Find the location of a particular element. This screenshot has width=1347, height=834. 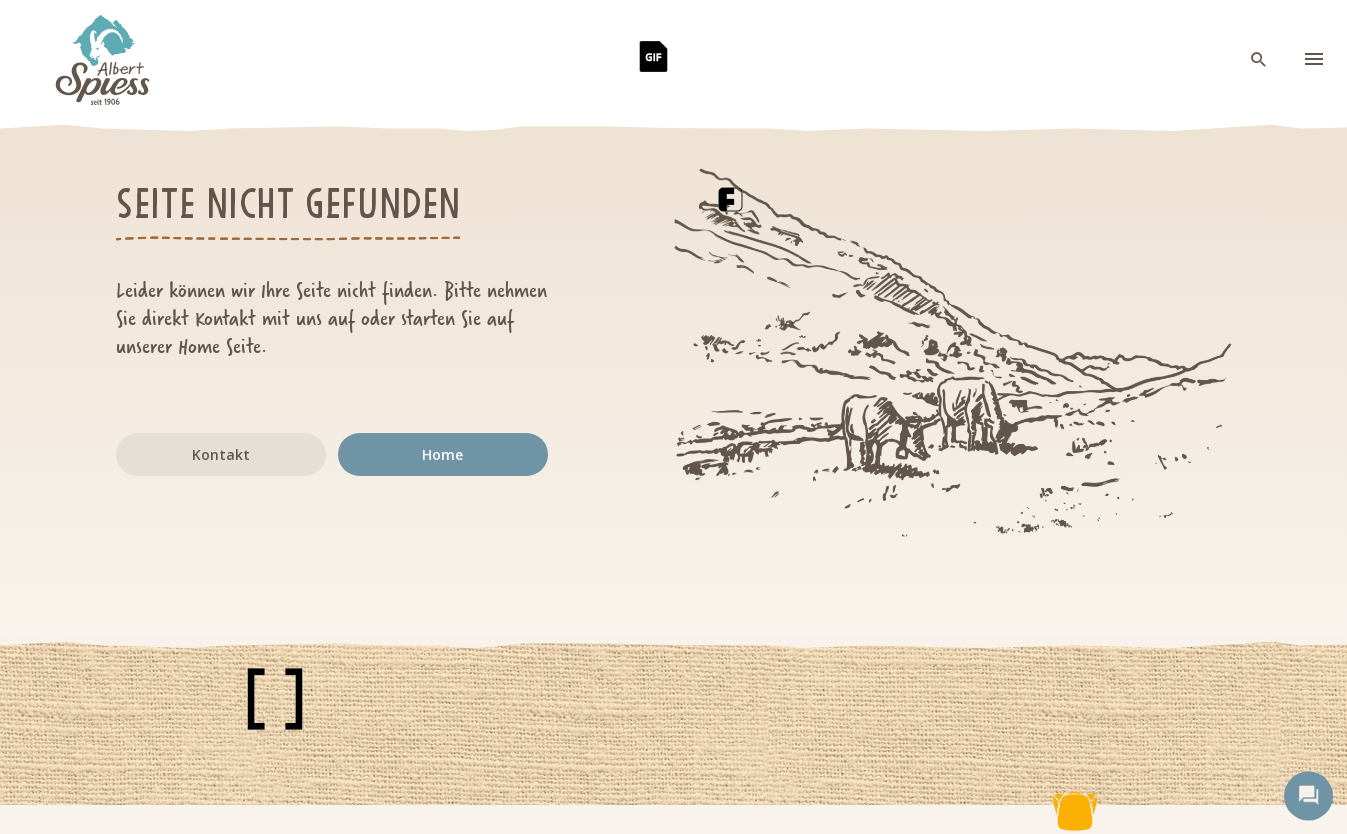

access code editor or development tools is located at coordinates (275, 699).